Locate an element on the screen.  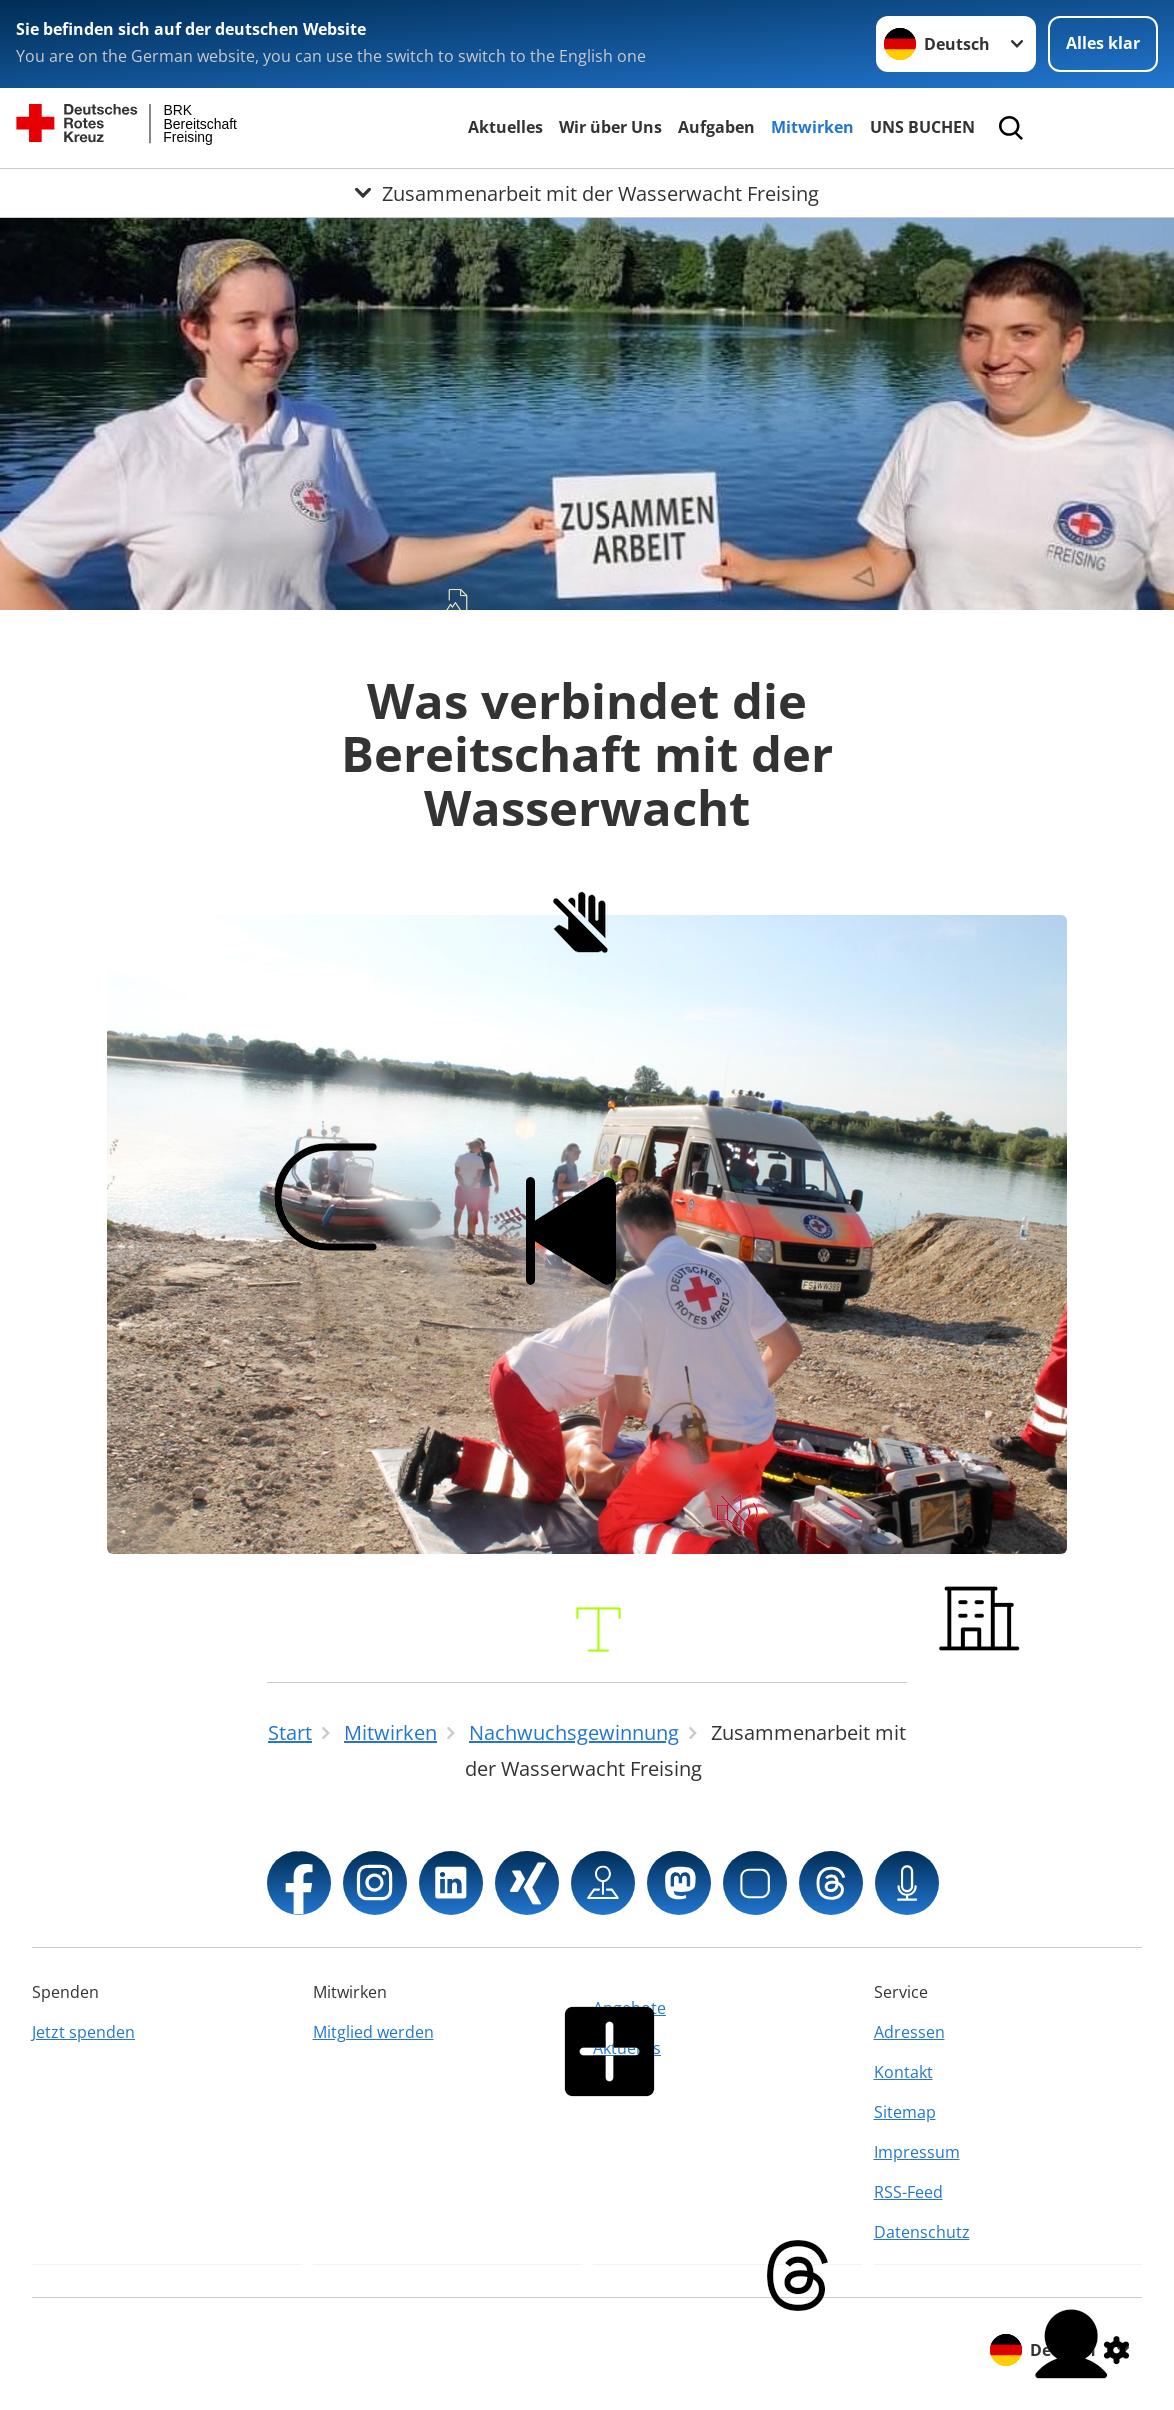
do not touch - touchscreen disabled is located at coordinates (582, 923).